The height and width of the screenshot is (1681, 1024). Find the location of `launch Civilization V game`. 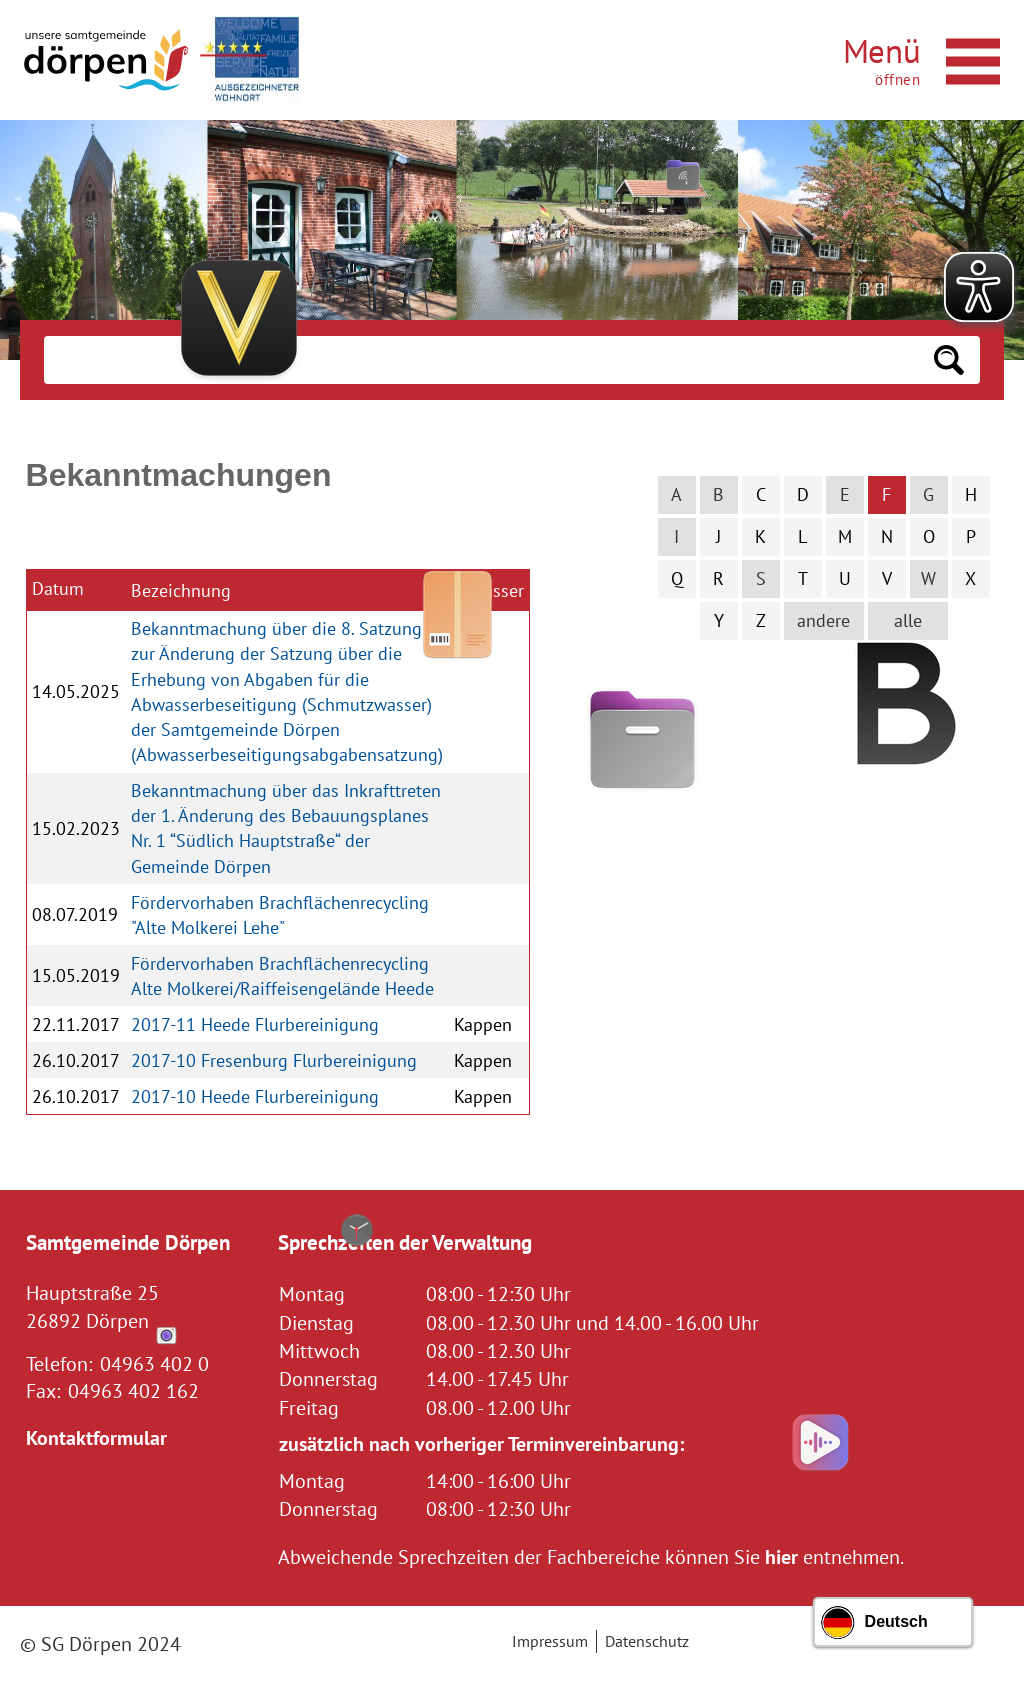

launch Civilization V game is located at coordinates (239, 318).